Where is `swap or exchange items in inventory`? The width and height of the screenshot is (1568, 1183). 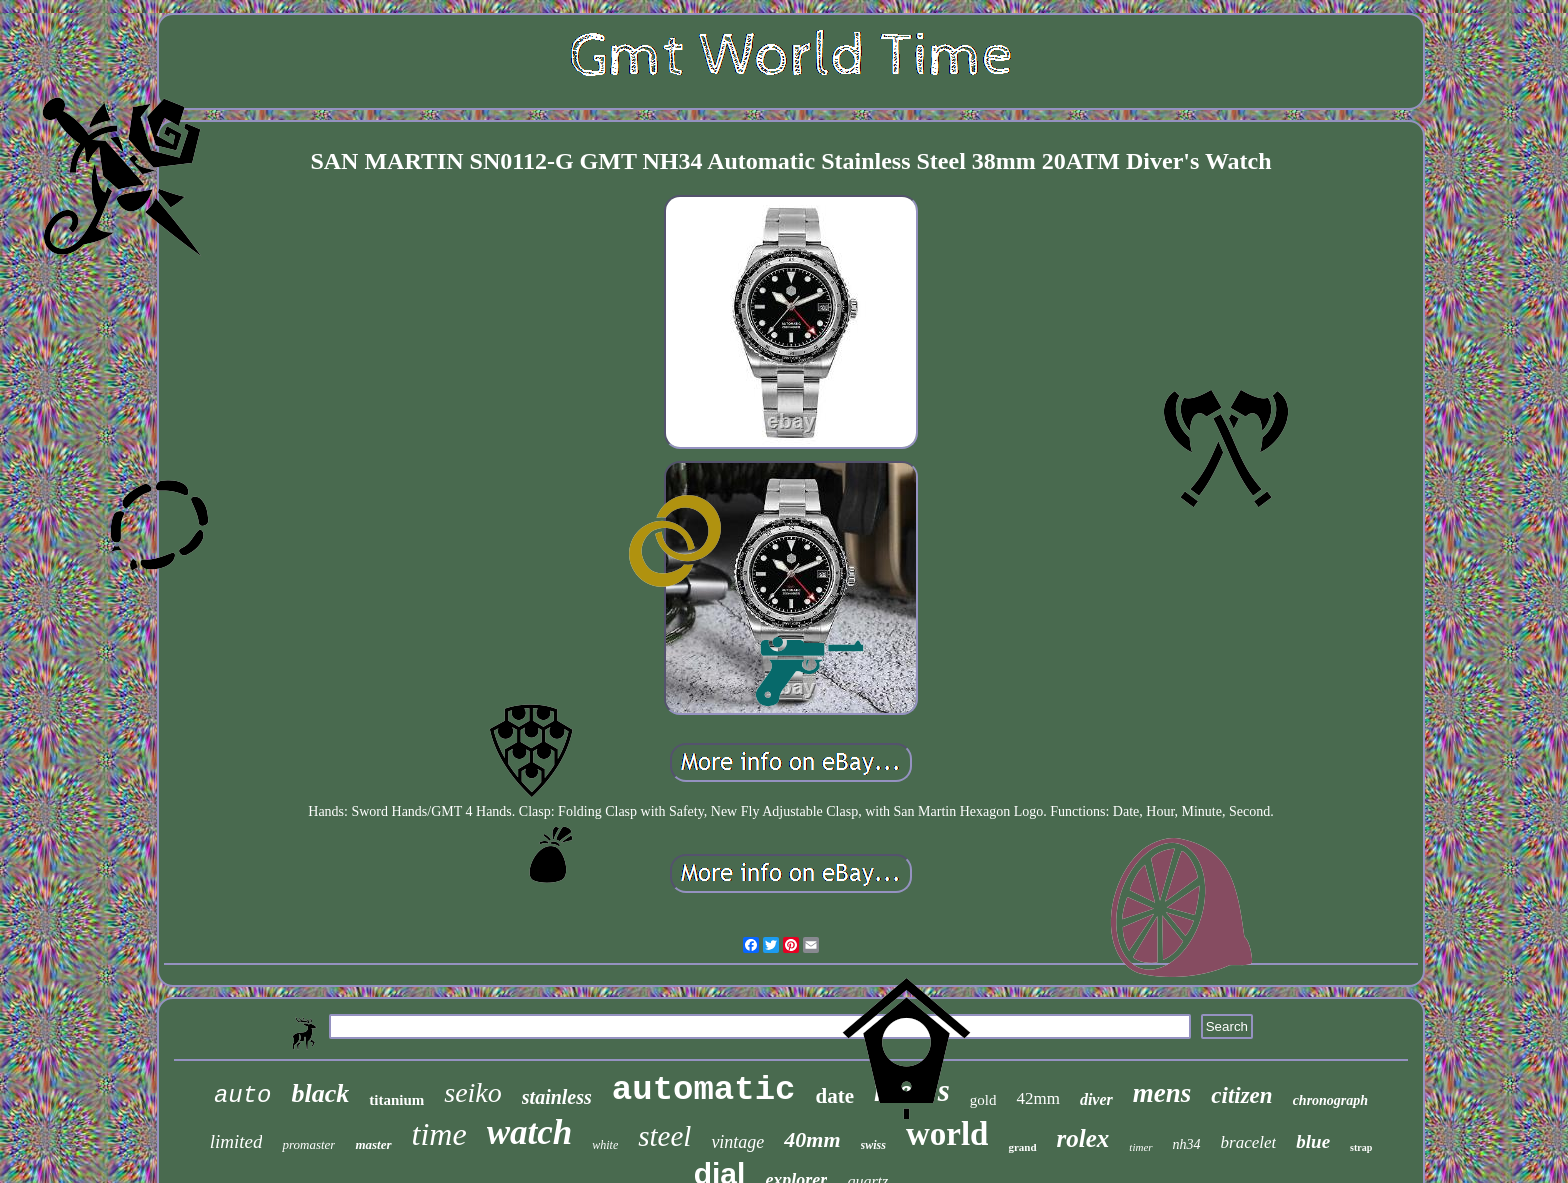 swap or exchange items in inventory is located at coordinates (551, 854).